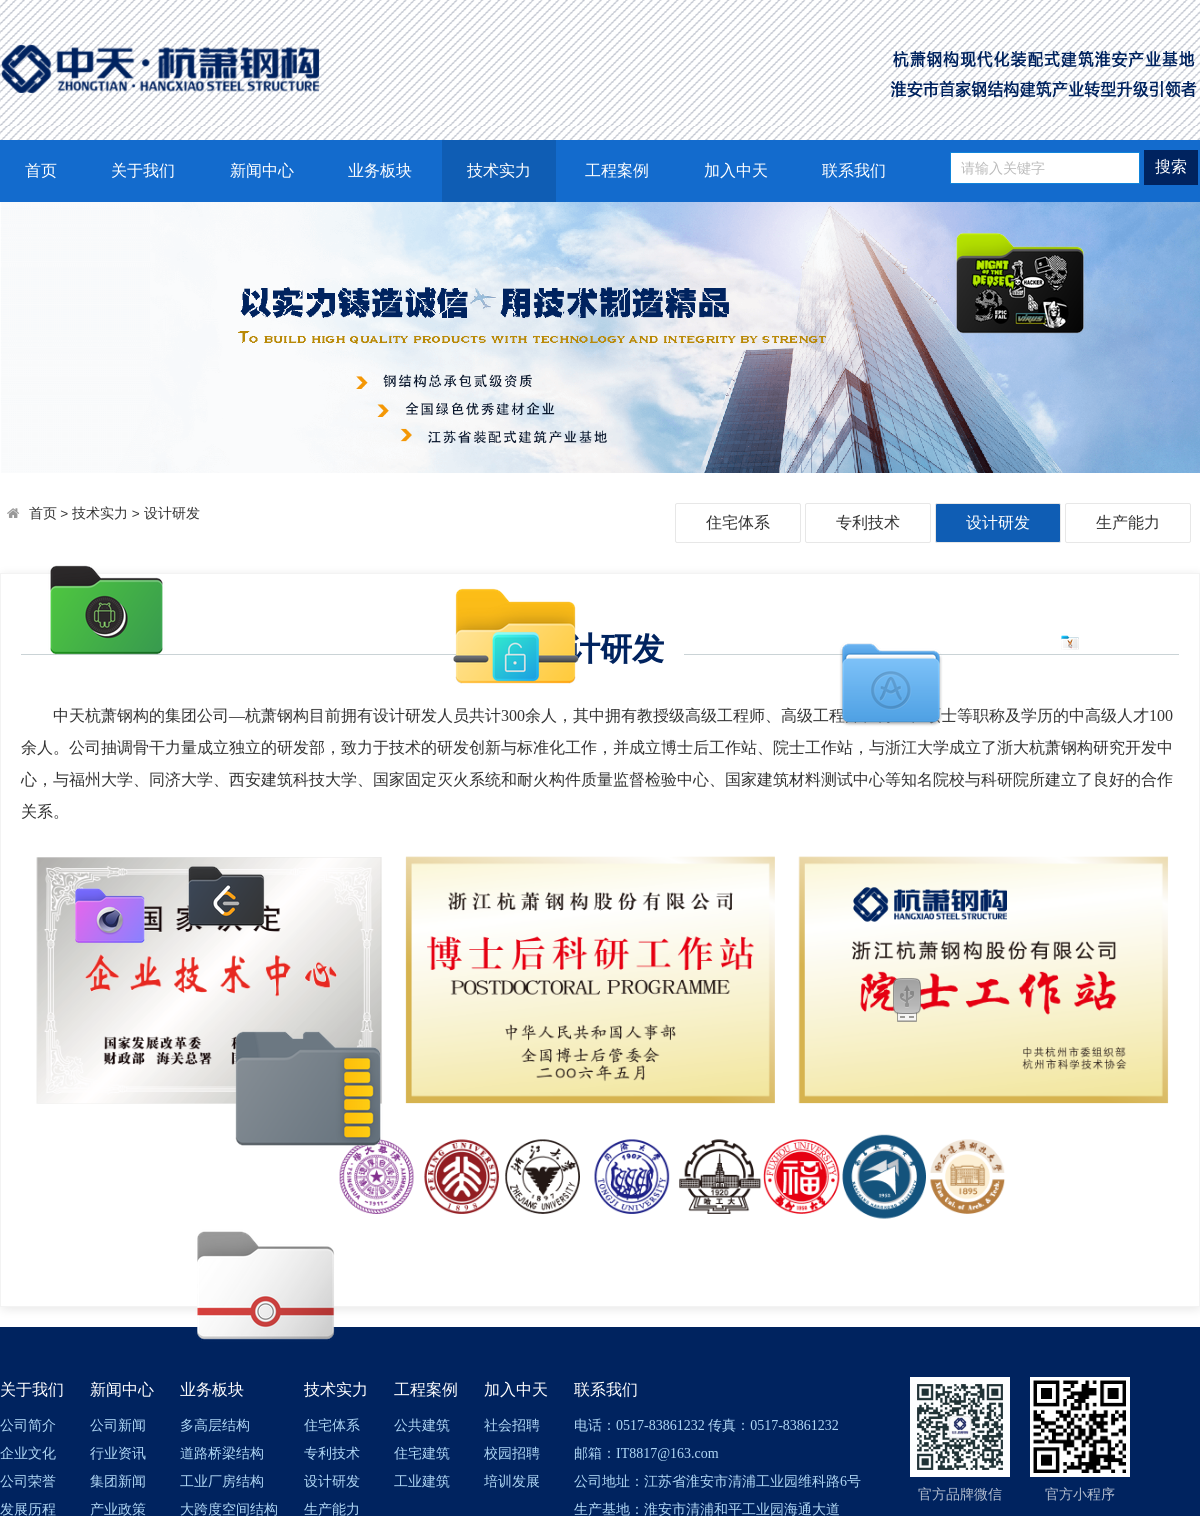 The width and height of the screenshot is (1200, 1516). What do you see at coordinates (226, 898) in the screenshot?
I see `open your leetcode practice files folder` at bounding box center [226, 898].